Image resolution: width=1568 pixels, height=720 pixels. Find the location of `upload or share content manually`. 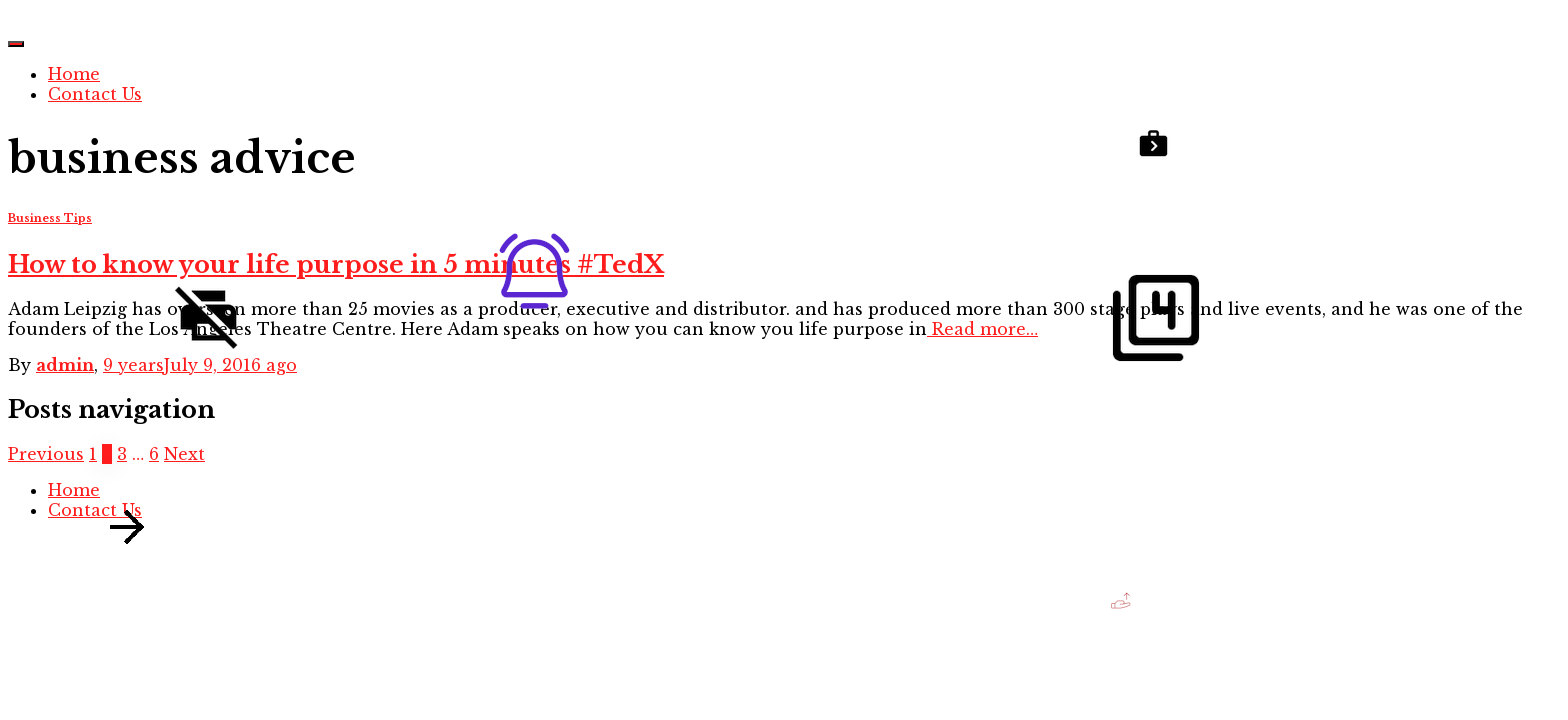

upload or share content manually is located at coordinates (1121, 601).